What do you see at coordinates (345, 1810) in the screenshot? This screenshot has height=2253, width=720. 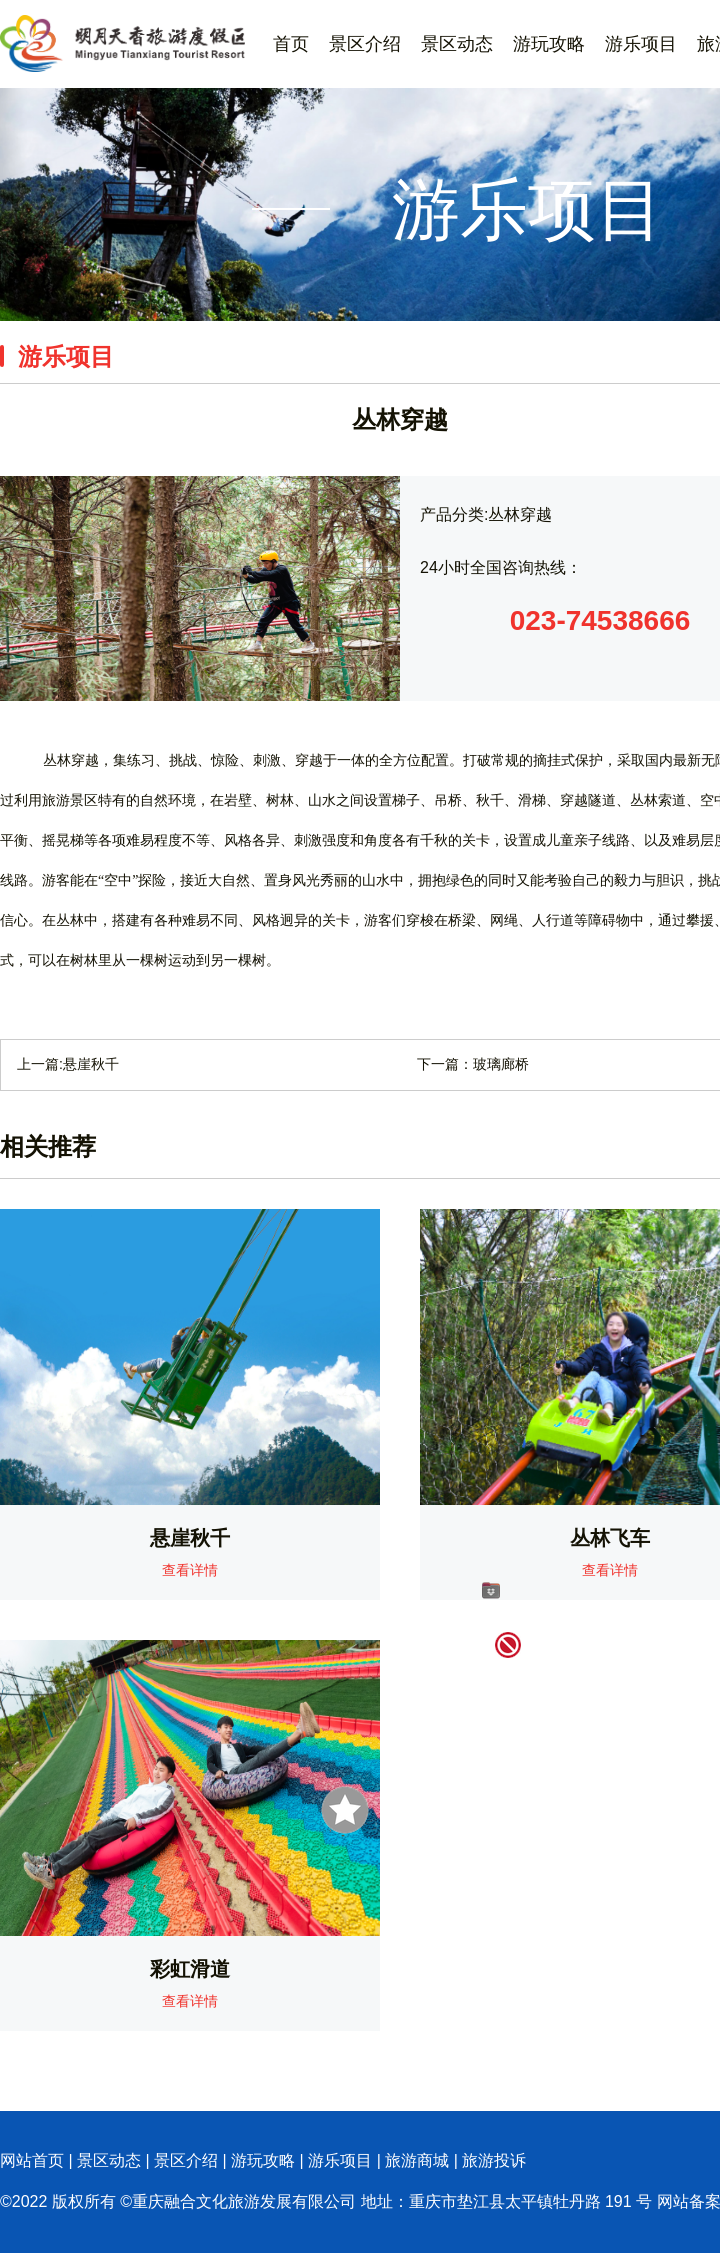 I see `indicates an unrated item` at bounding box center [345, 1810].